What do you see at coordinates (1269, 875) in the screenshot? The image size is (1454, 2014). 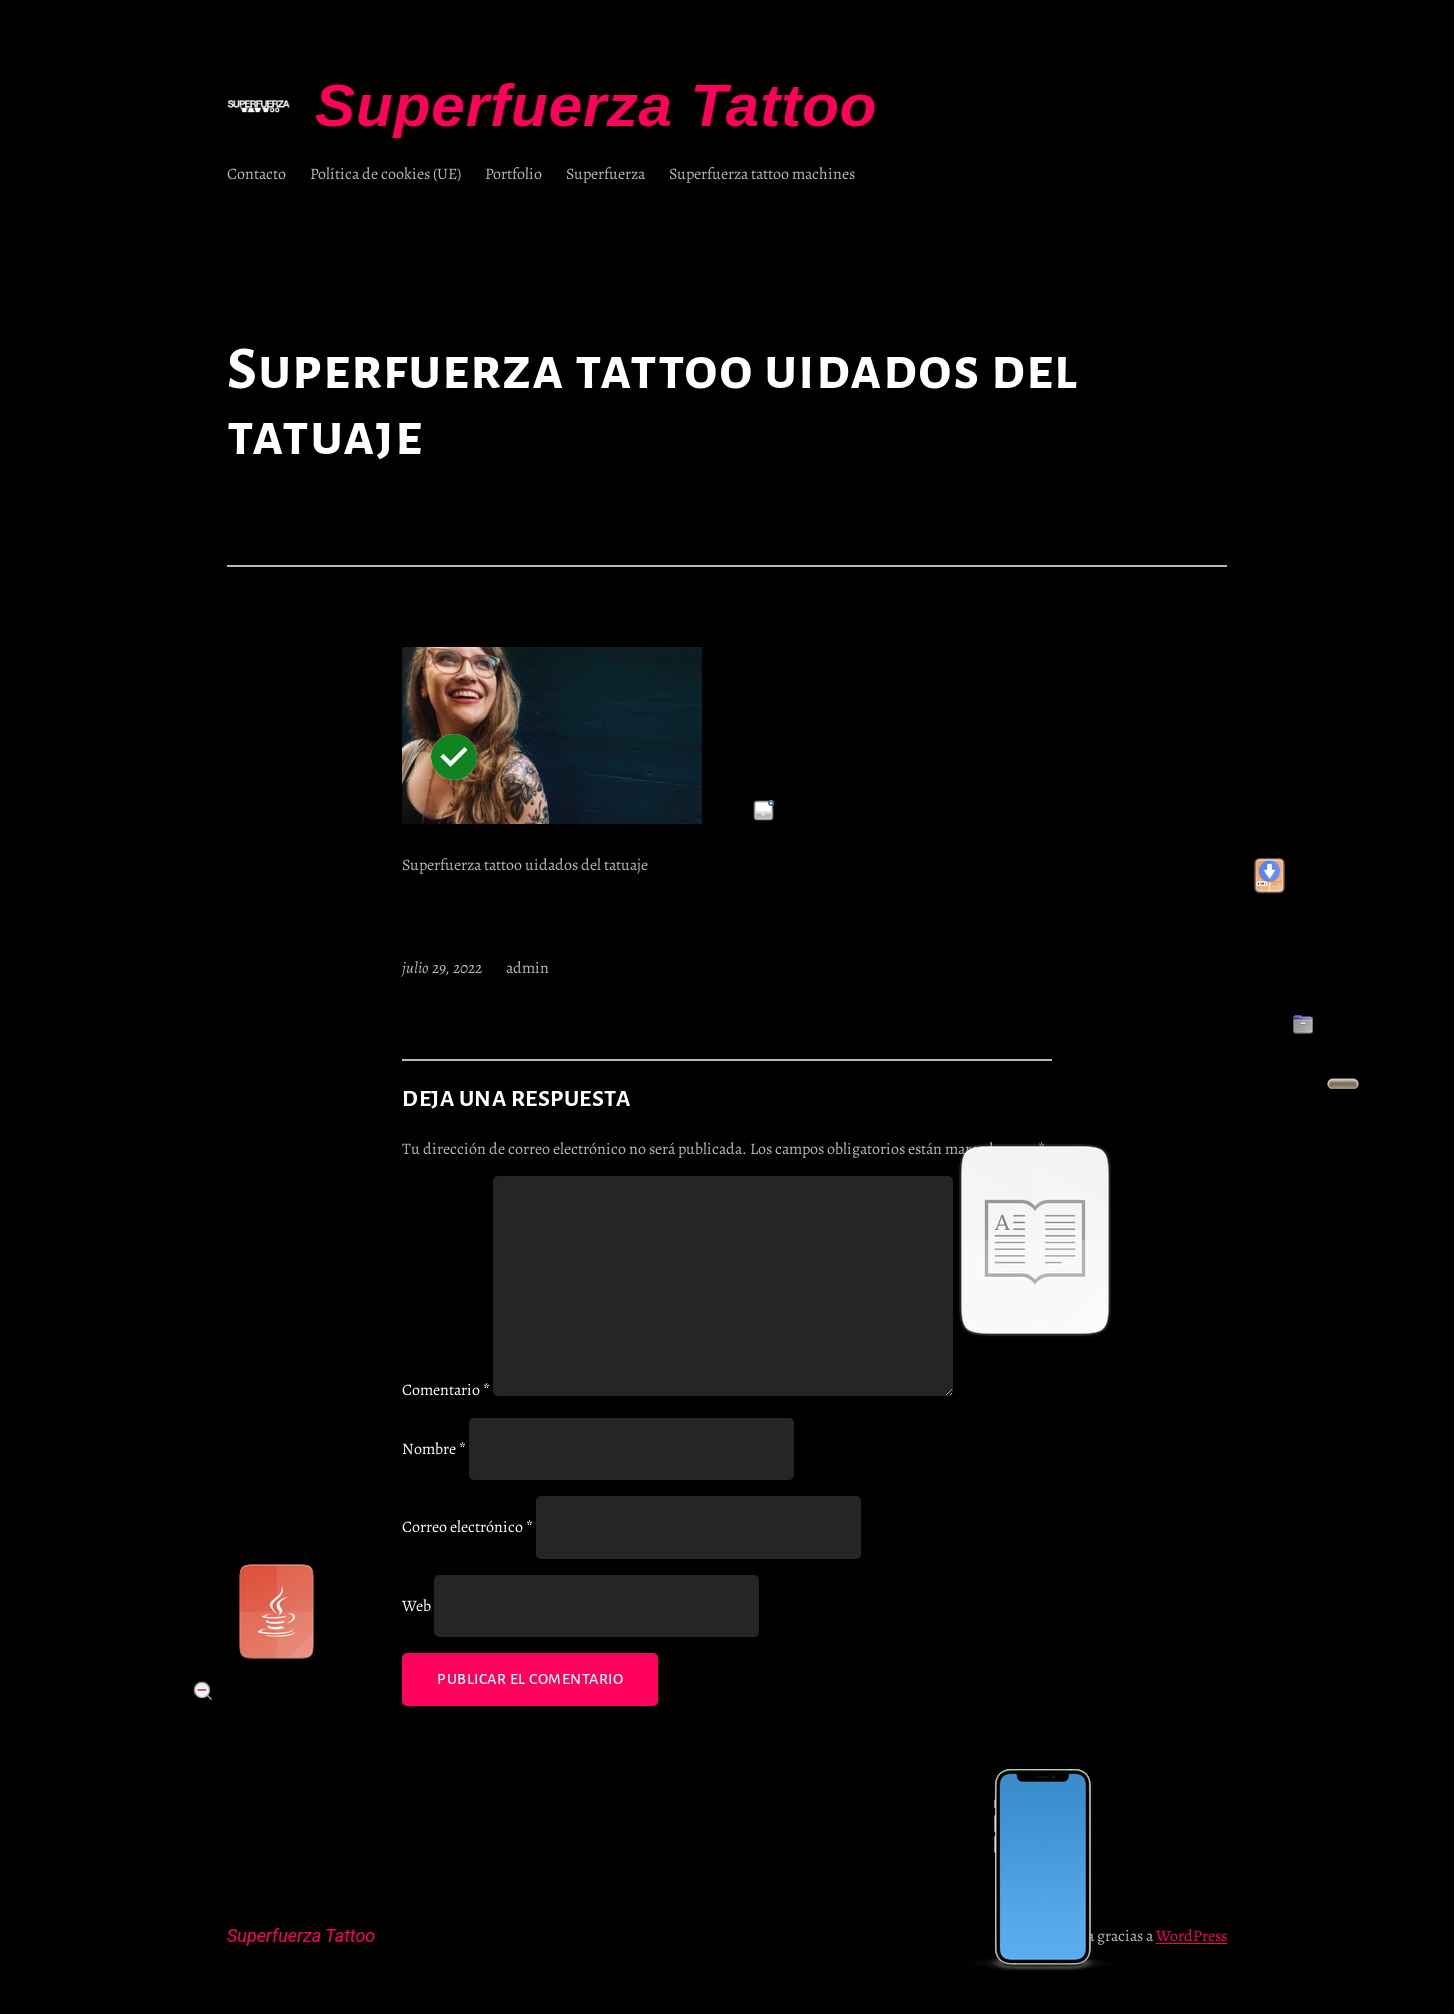 I see `downloading a package or software update` at bounding box center [1269, 875].